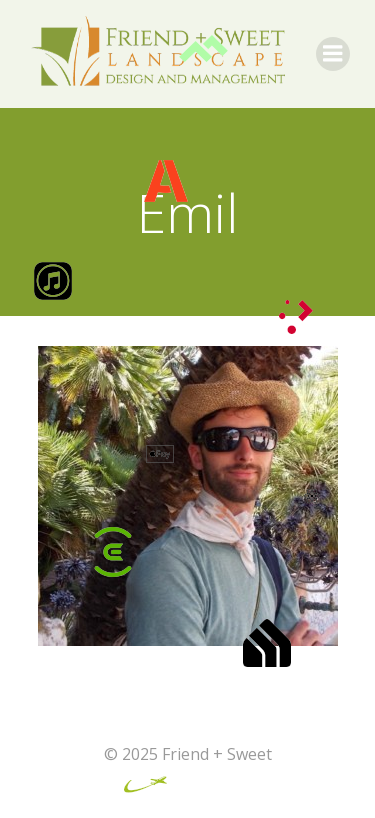 This screenshot has width=375, height=818. Describe the element at coordinates (53, 281) in the screenshot. I see `open itunes music library` at that location.